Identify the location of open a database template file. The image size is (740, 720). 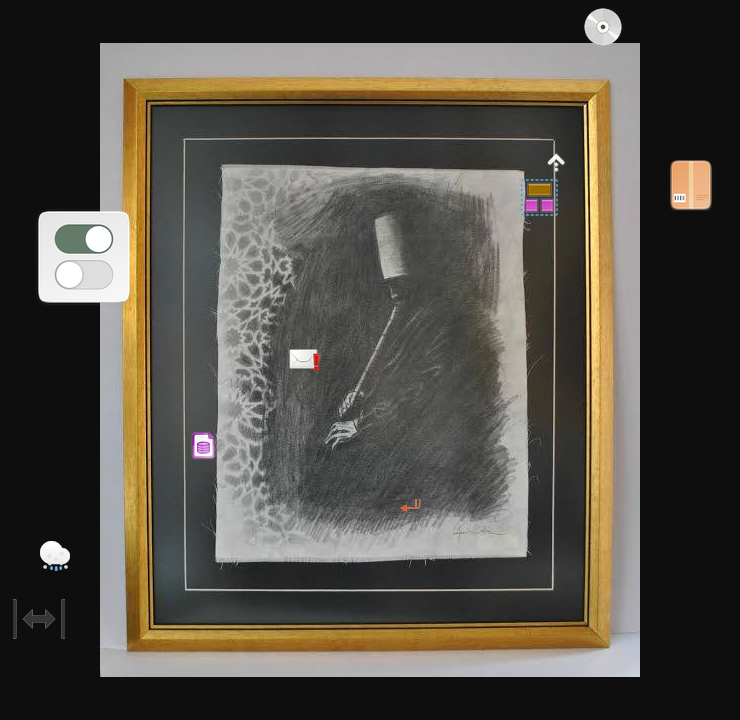
(203, 445).